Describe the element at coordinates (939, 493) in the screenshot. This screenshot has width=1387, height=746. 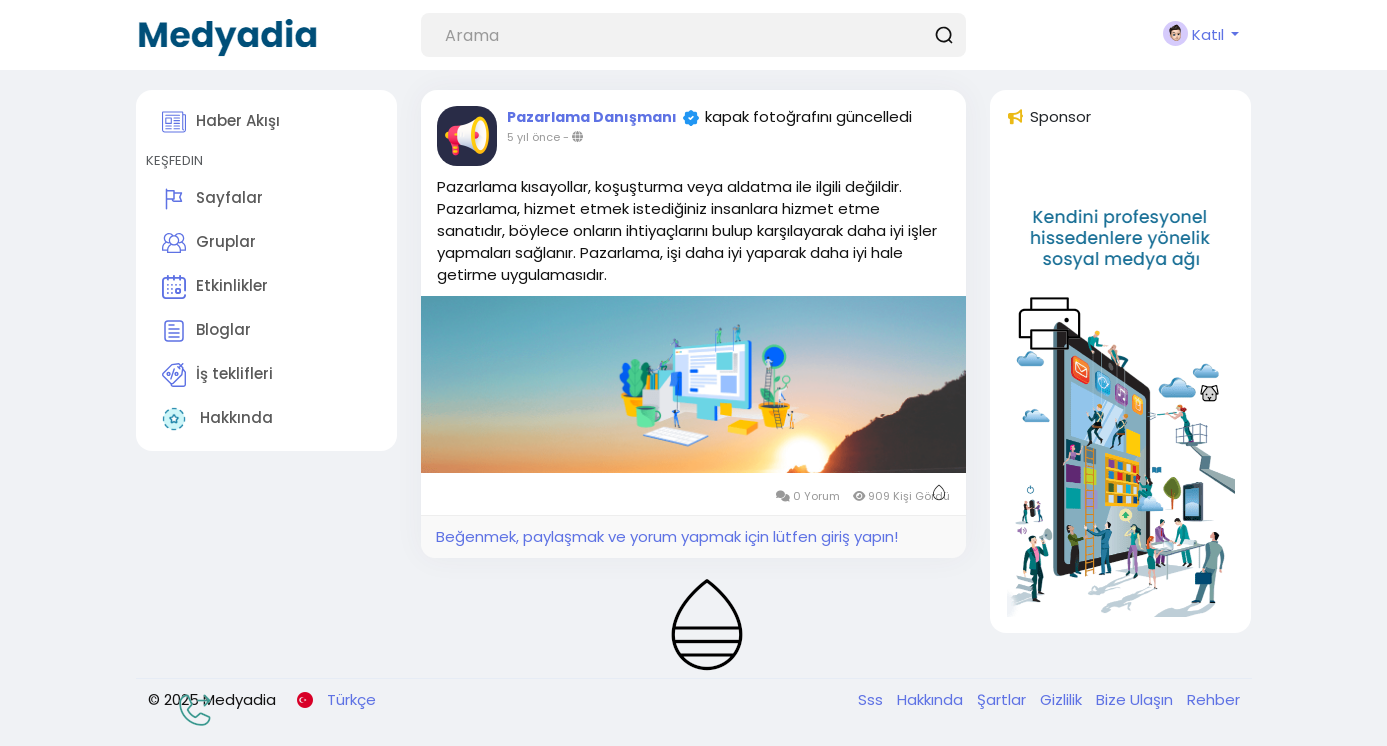
I see `indicates water or liquid-related settings` at that location.